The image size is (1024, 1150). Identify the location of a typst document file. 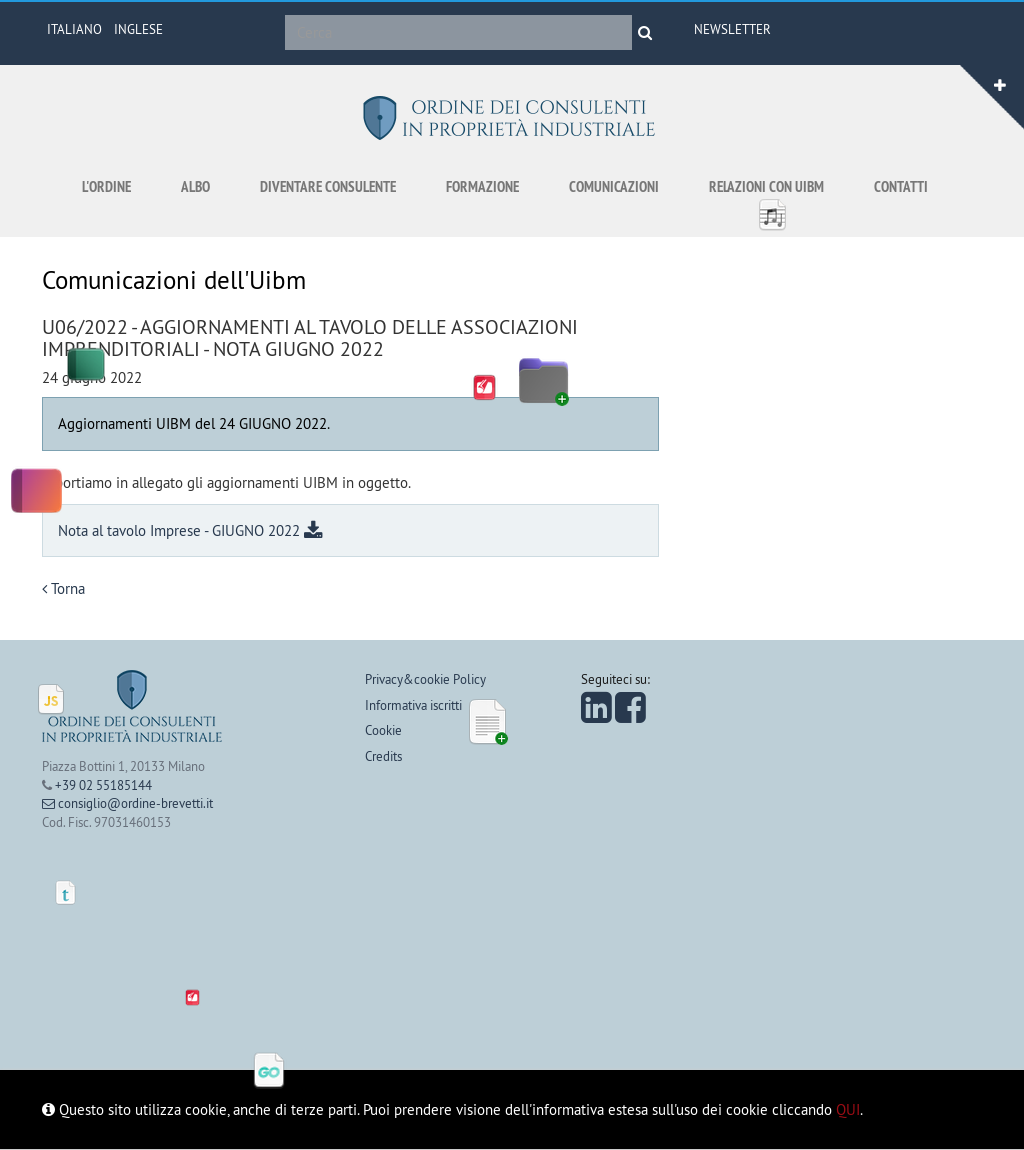
(65, 892).